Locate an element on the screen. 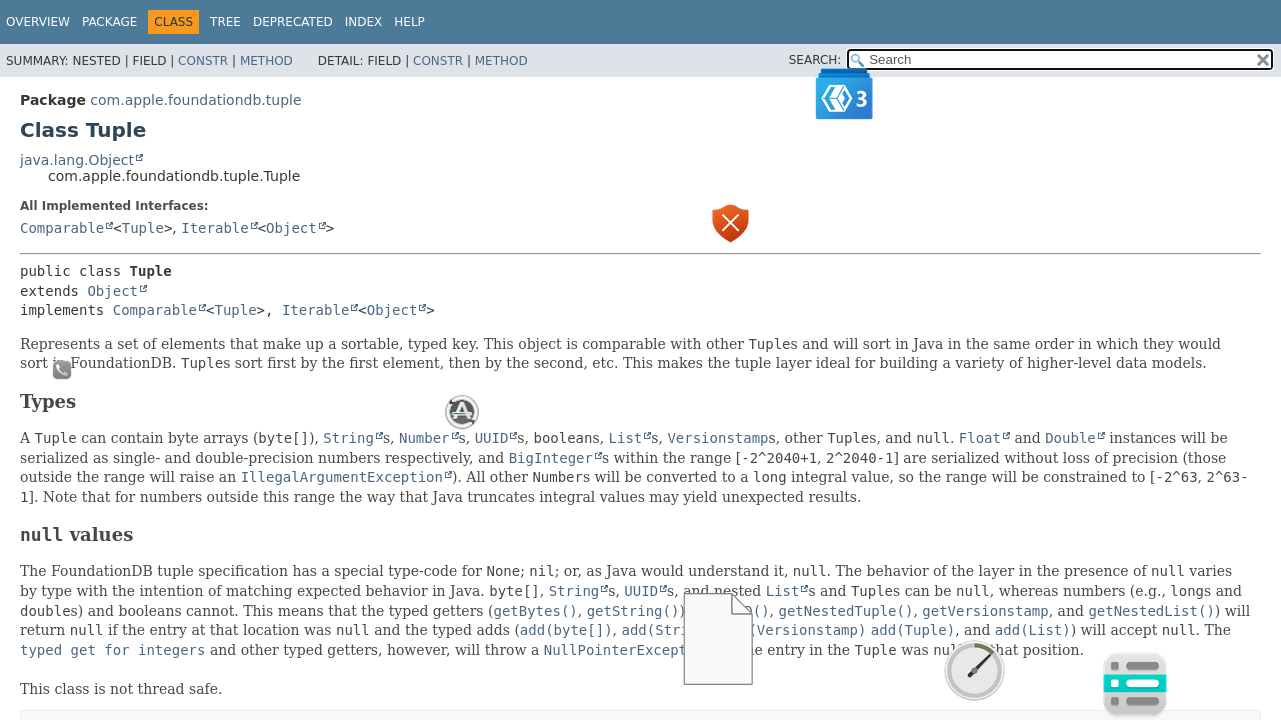 The image size is (1281, 720). open the phone app to make a call is located at coordinates (62, 370).